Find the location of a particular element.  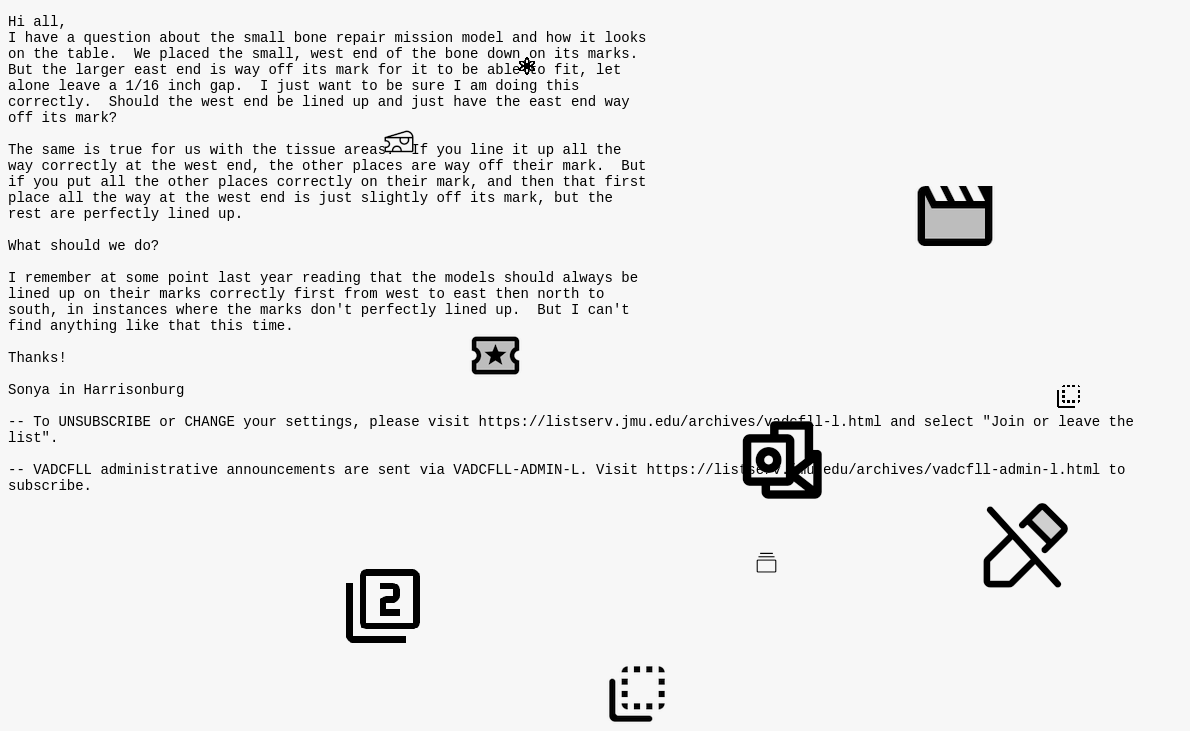

send element to back layer is located at coordinates (1068, 396).